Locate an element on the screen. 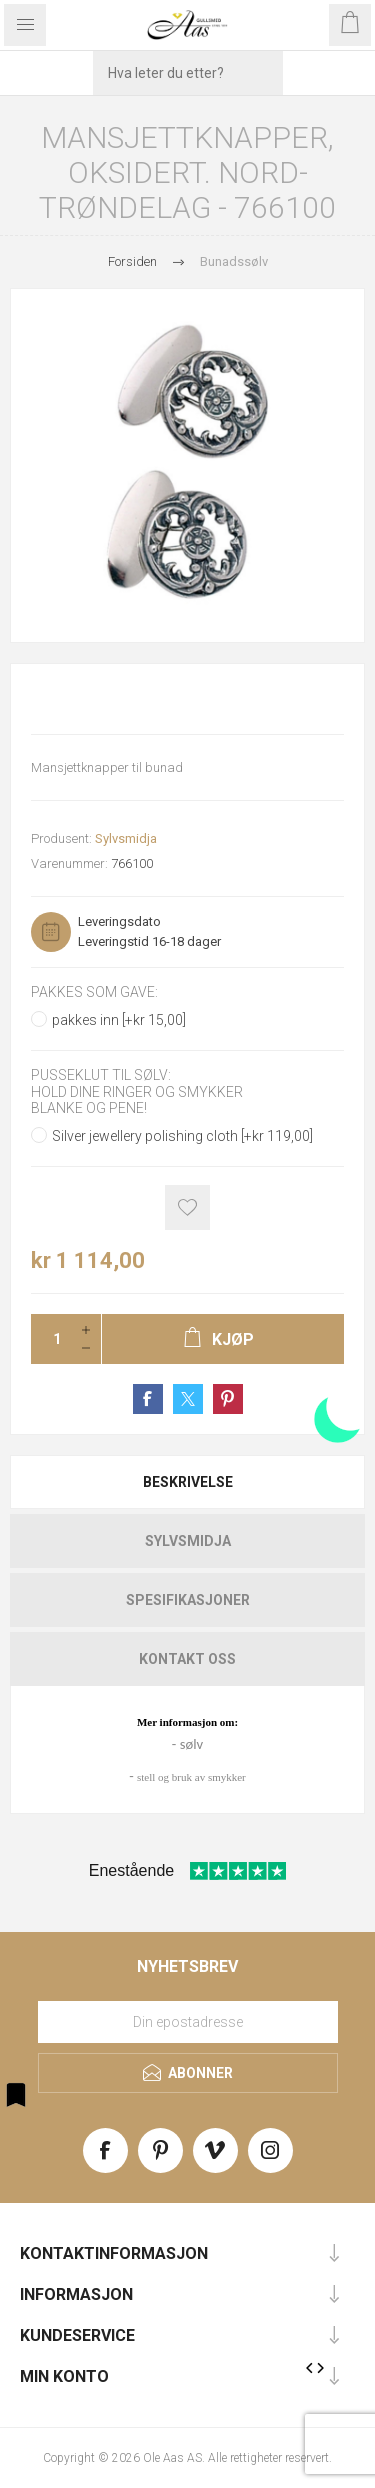 The image size is (375, 2488). save this item for later is located at coordinates (16, 2095).